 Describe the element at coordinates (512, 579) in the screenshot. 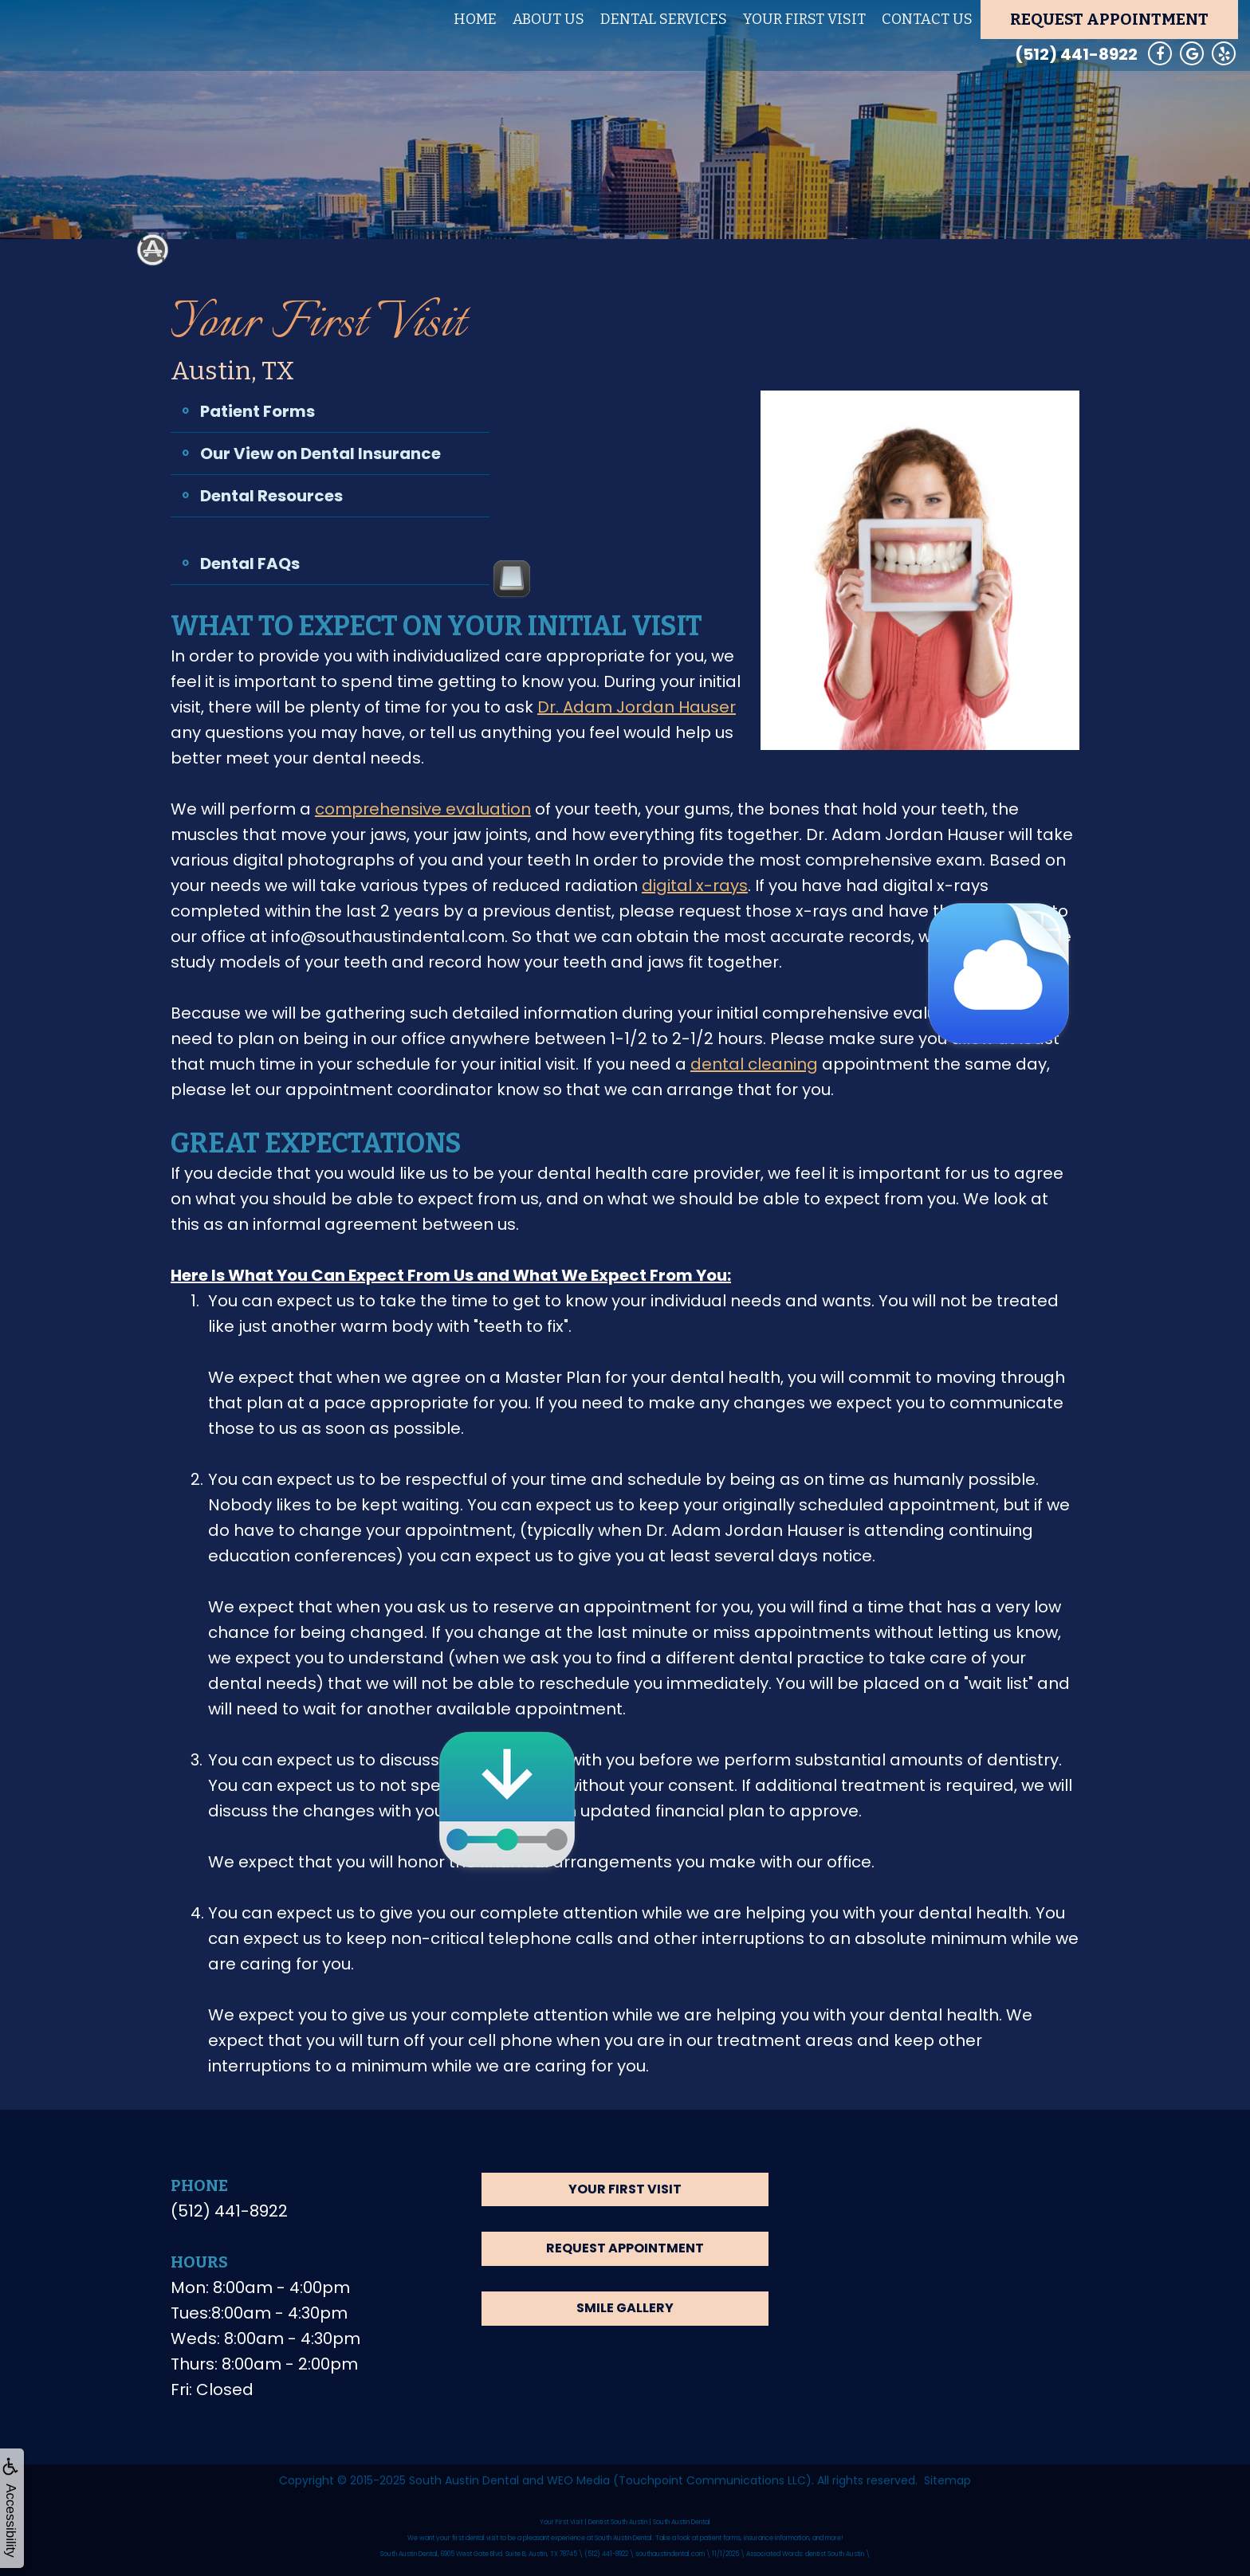

I see `access removable media or external drive` at that location.